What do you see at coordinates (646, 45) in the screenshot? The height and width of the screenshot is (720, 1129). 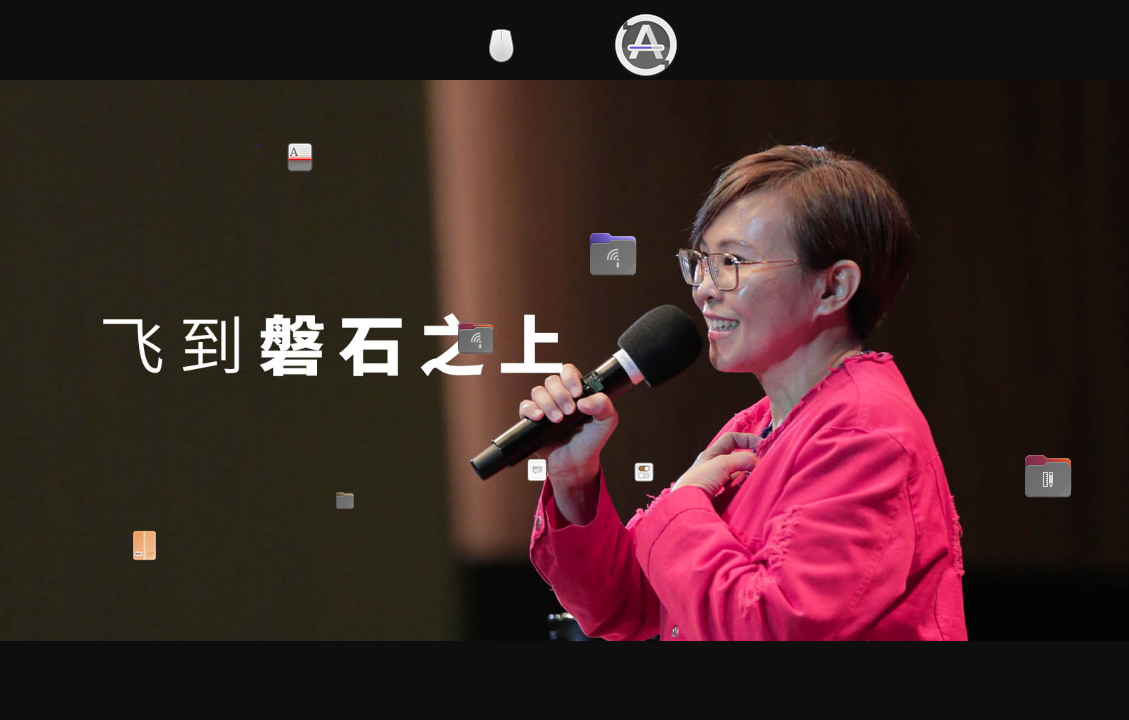 I see `open the software update manager` at bounding box center [646, 45].